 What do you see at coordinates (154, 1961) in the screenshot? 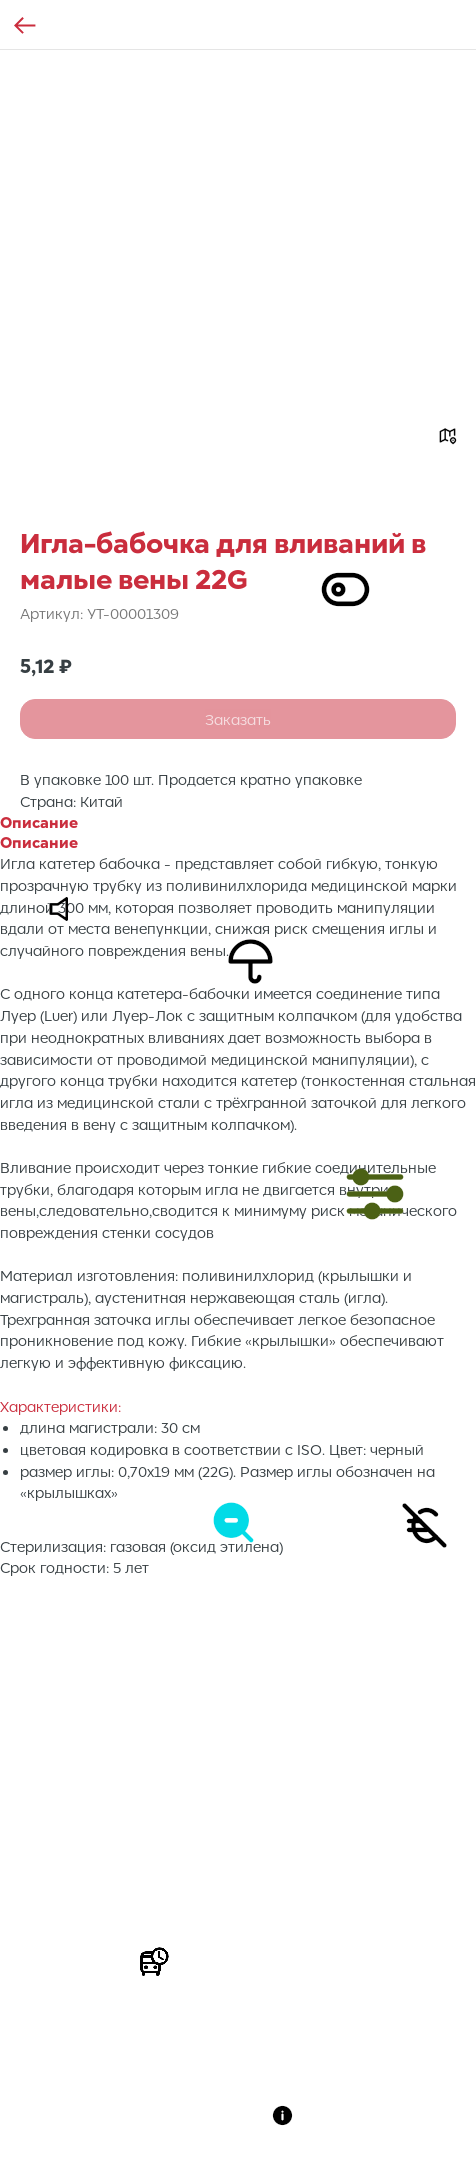
I see `view bus or transit departure times` at bounding box center [154, 1961].